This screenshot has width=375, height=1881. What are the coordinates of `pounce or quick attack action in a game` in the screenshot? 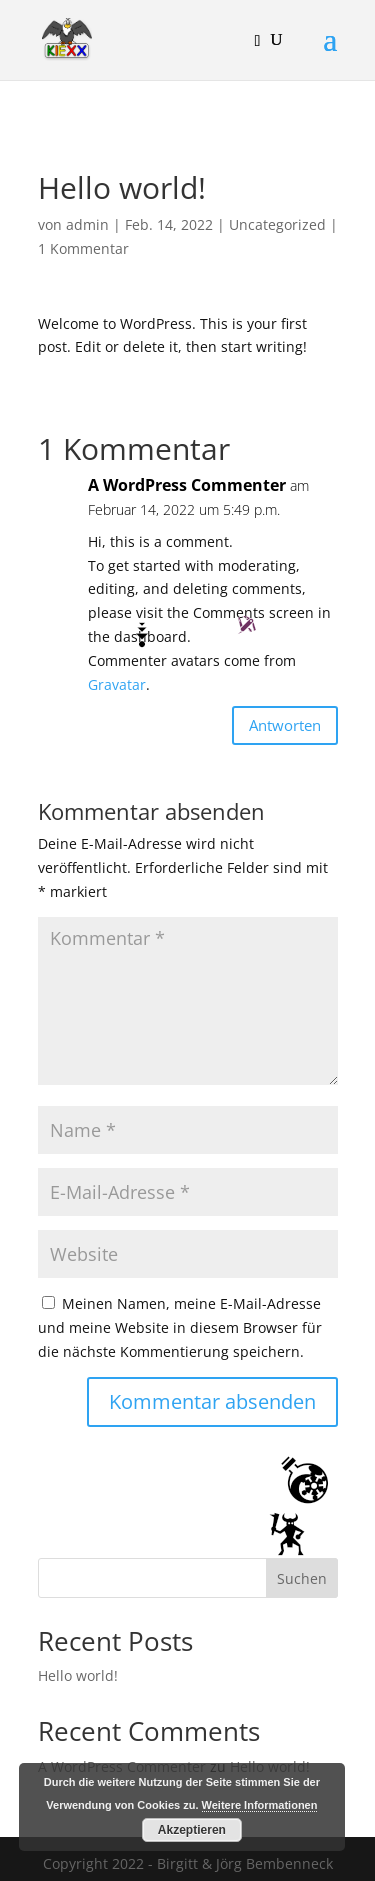 It's located at (142, 635).